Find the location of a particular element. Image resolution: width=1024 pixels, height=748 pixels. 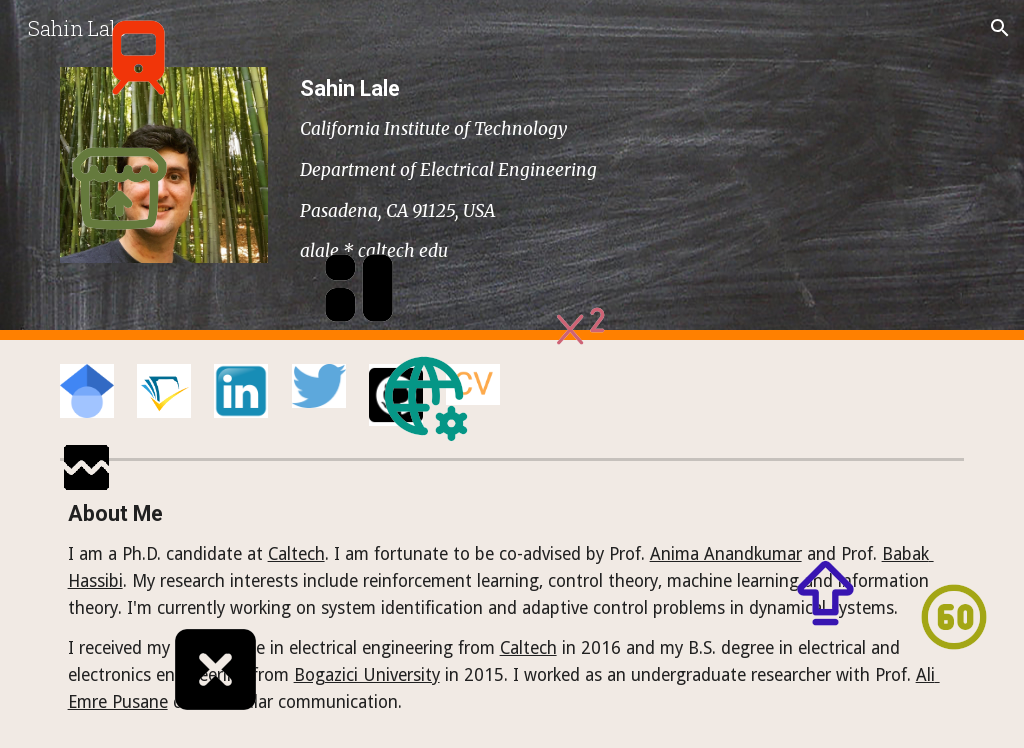

set a 60-second timer is located at coordinates (954, 617).